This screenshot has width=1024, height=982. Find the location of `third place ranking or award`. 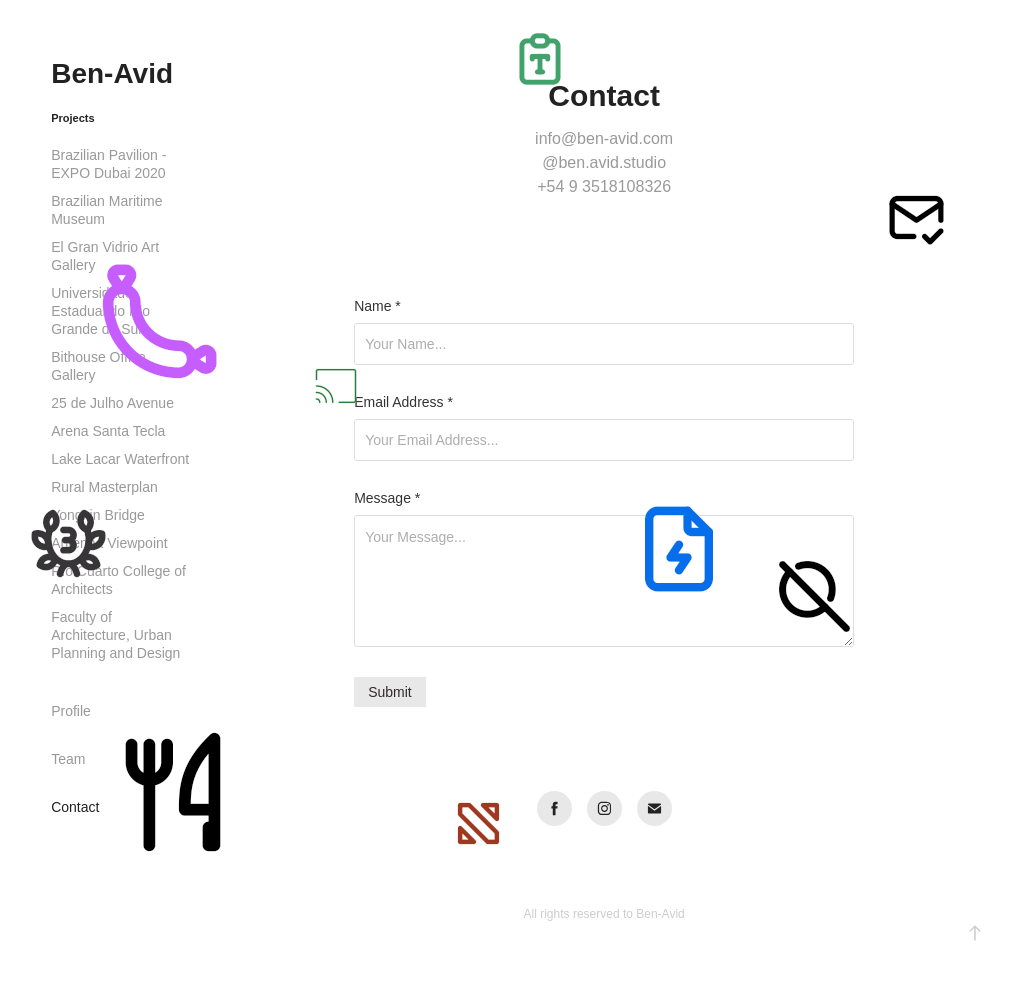

third place ranking or award is located at coordinates (68, 543).